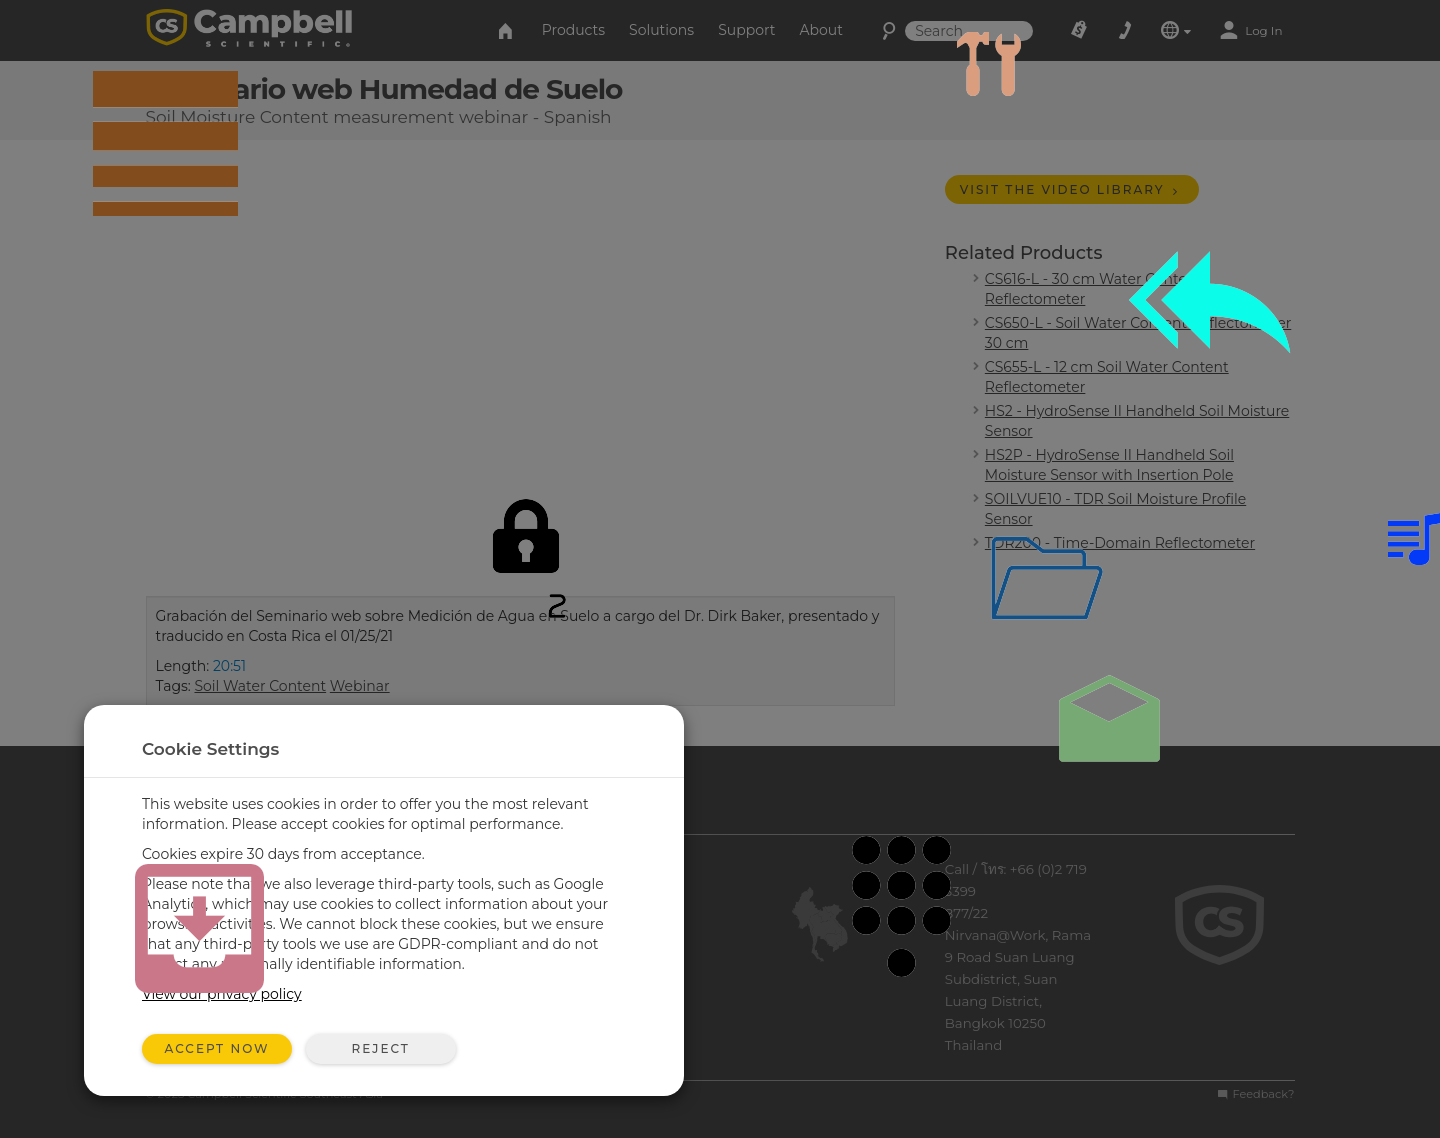 The width and height of the screenshot is (1440, 1138). Describe the element at coordinates (989, 64) in the screenshot. I see `access settings or configuration options` at that location.